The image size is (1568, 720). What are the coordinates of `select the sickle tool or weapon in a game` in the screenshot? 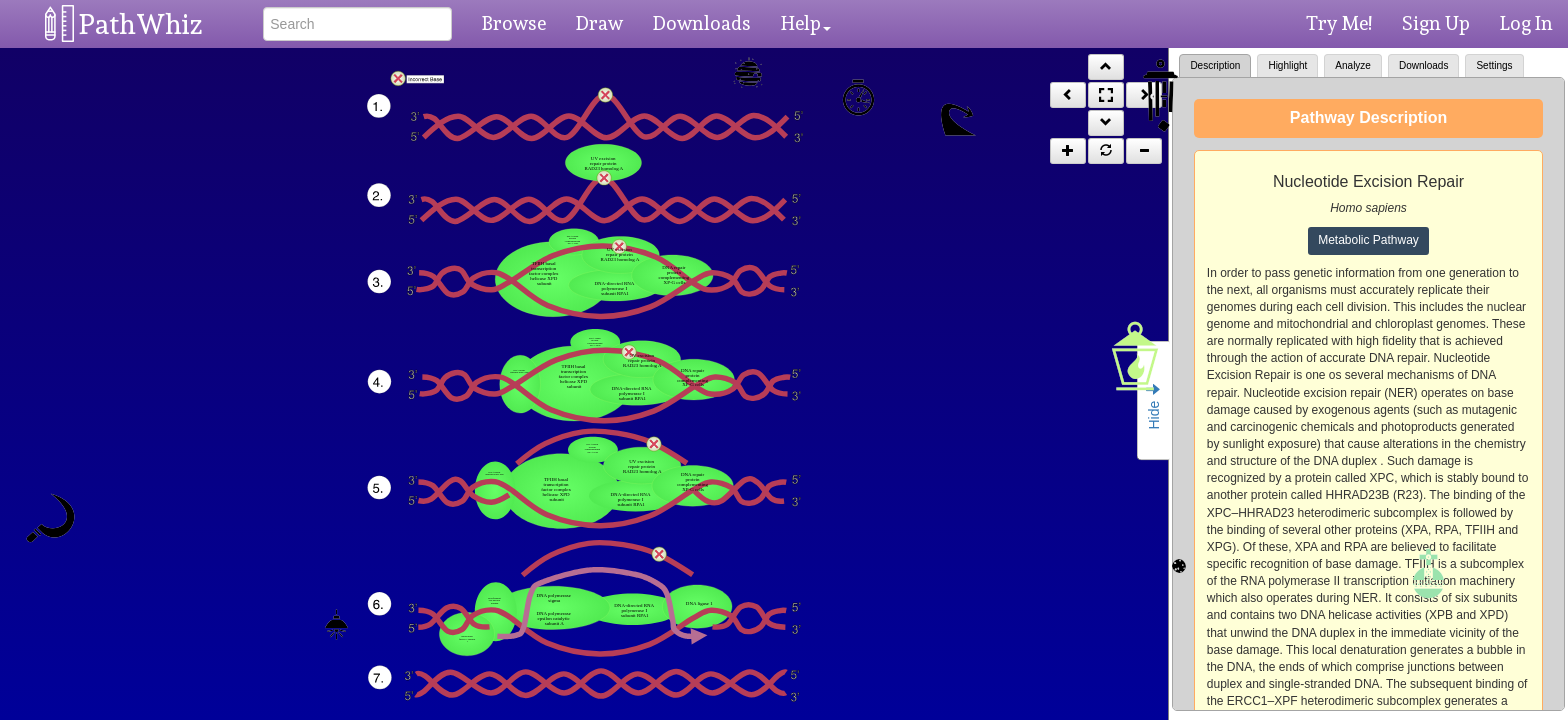 It's located at (50, 517).